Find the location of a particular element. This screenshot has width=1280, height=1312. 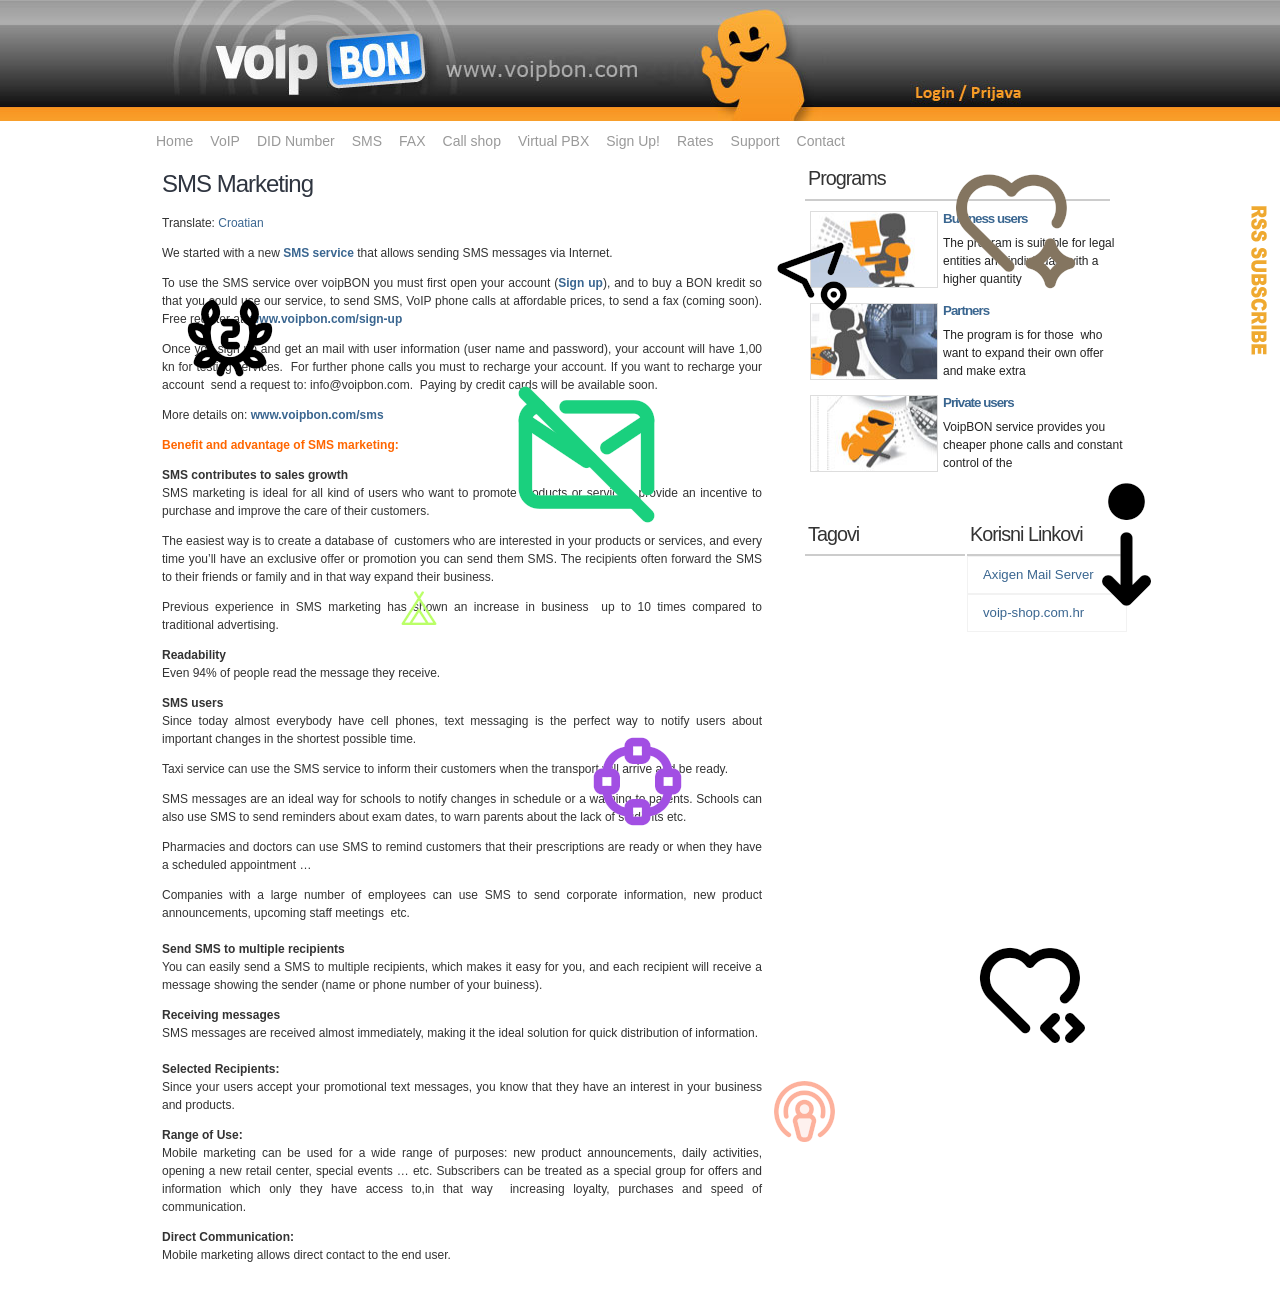

edit vector path anchor points is located at coordinates (637, 781).